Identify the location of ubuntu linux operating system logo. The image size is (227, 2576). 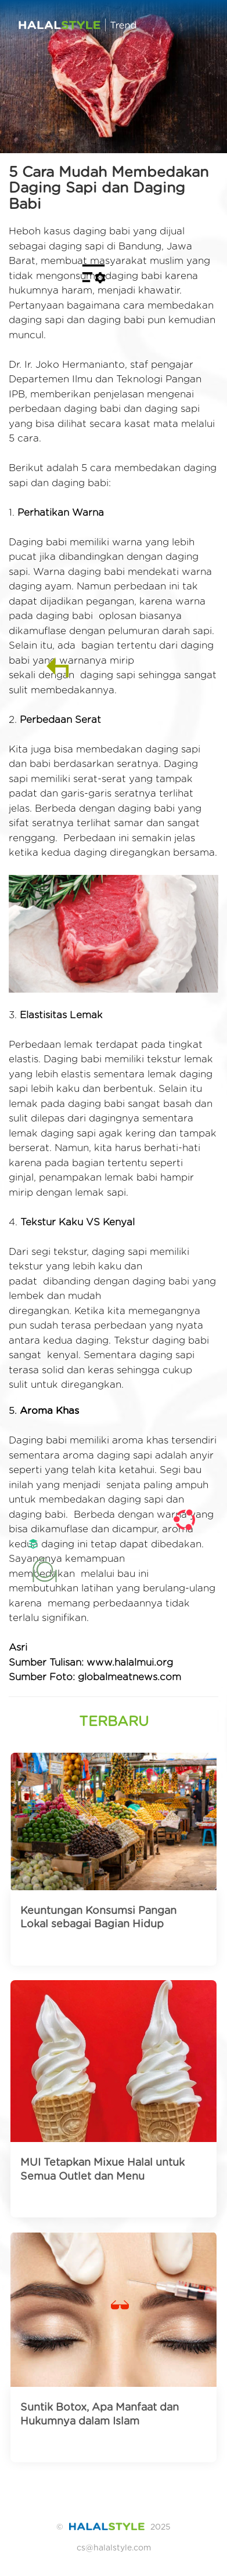
(184, 1519).